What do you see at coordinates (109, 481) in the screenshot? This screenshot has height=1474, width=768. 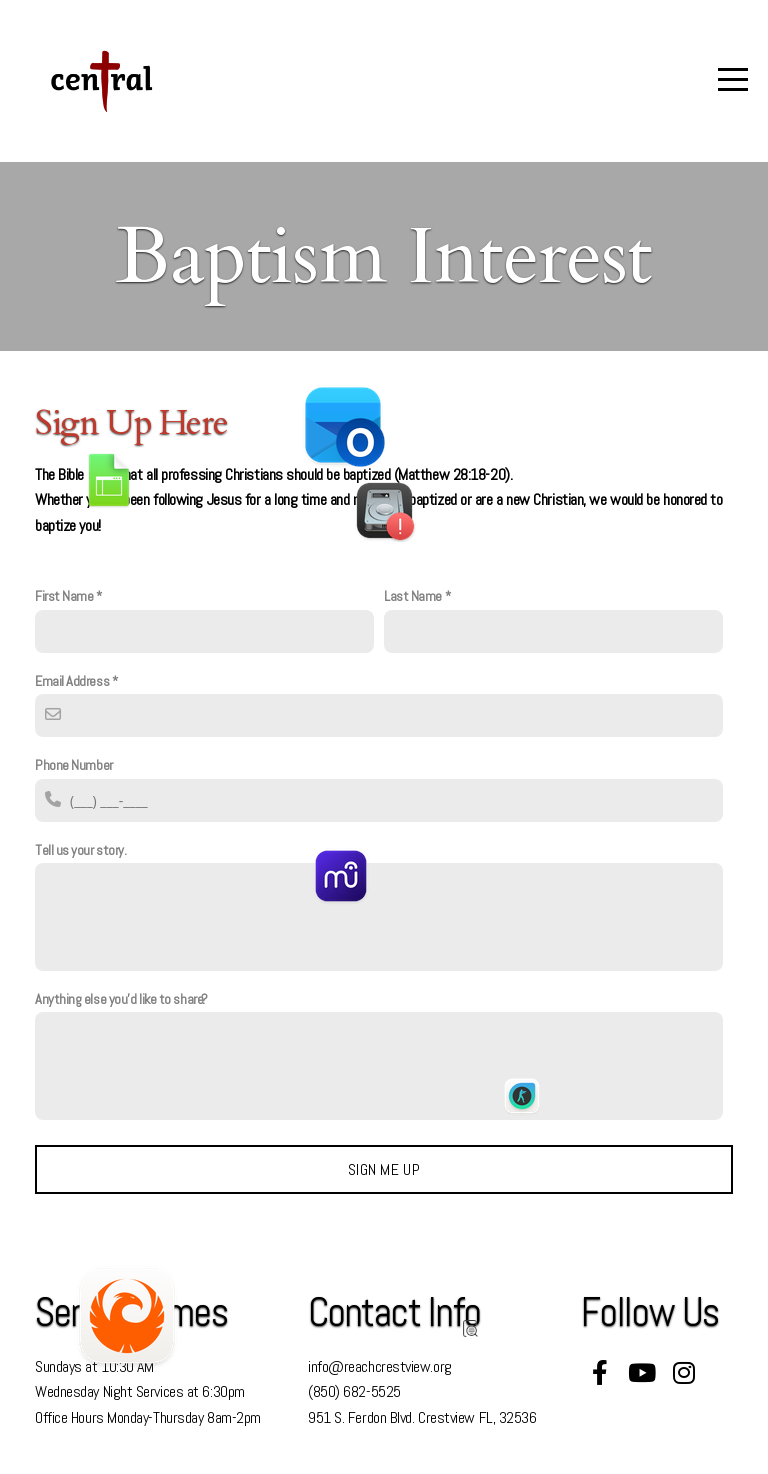 I see `a QML source code file` at bounding box center [109, 481].